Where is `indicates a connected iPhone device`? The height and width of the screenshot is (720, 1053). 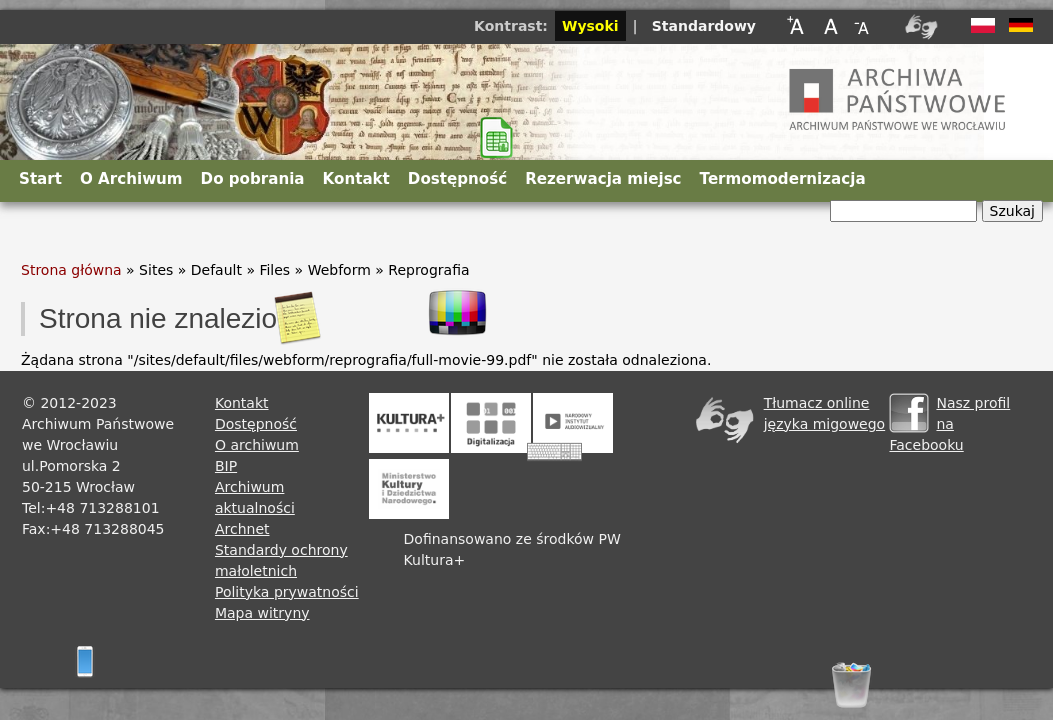 indicates a connected iPhone device is located at coordinates (85, 662).